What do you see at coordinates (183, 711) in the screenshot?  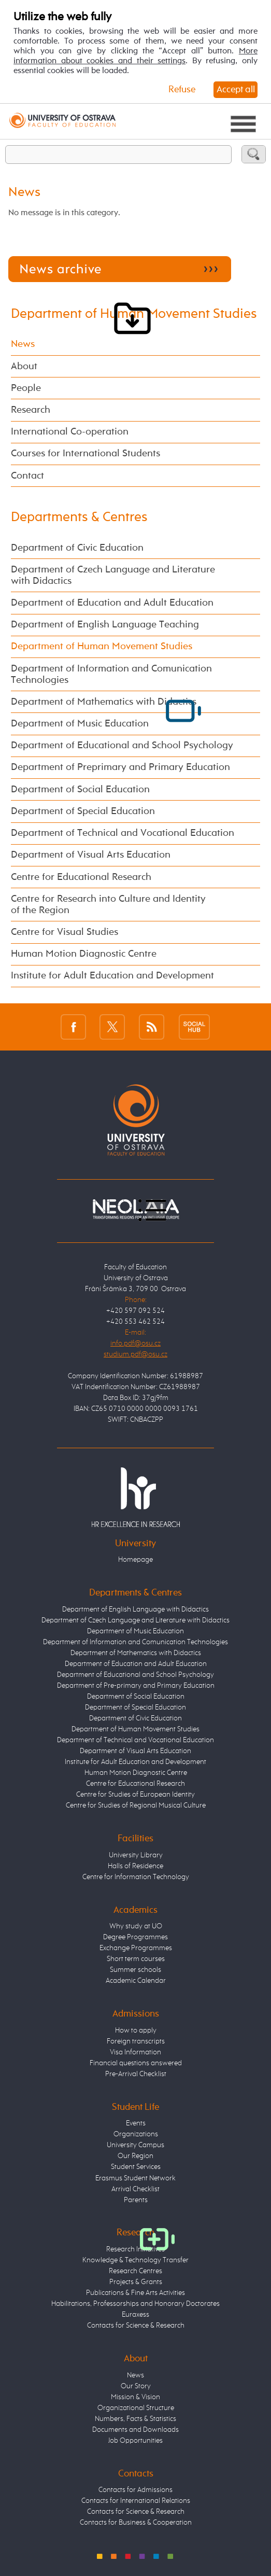 I see `indicates current battery level` at bounding box center [183, 711].